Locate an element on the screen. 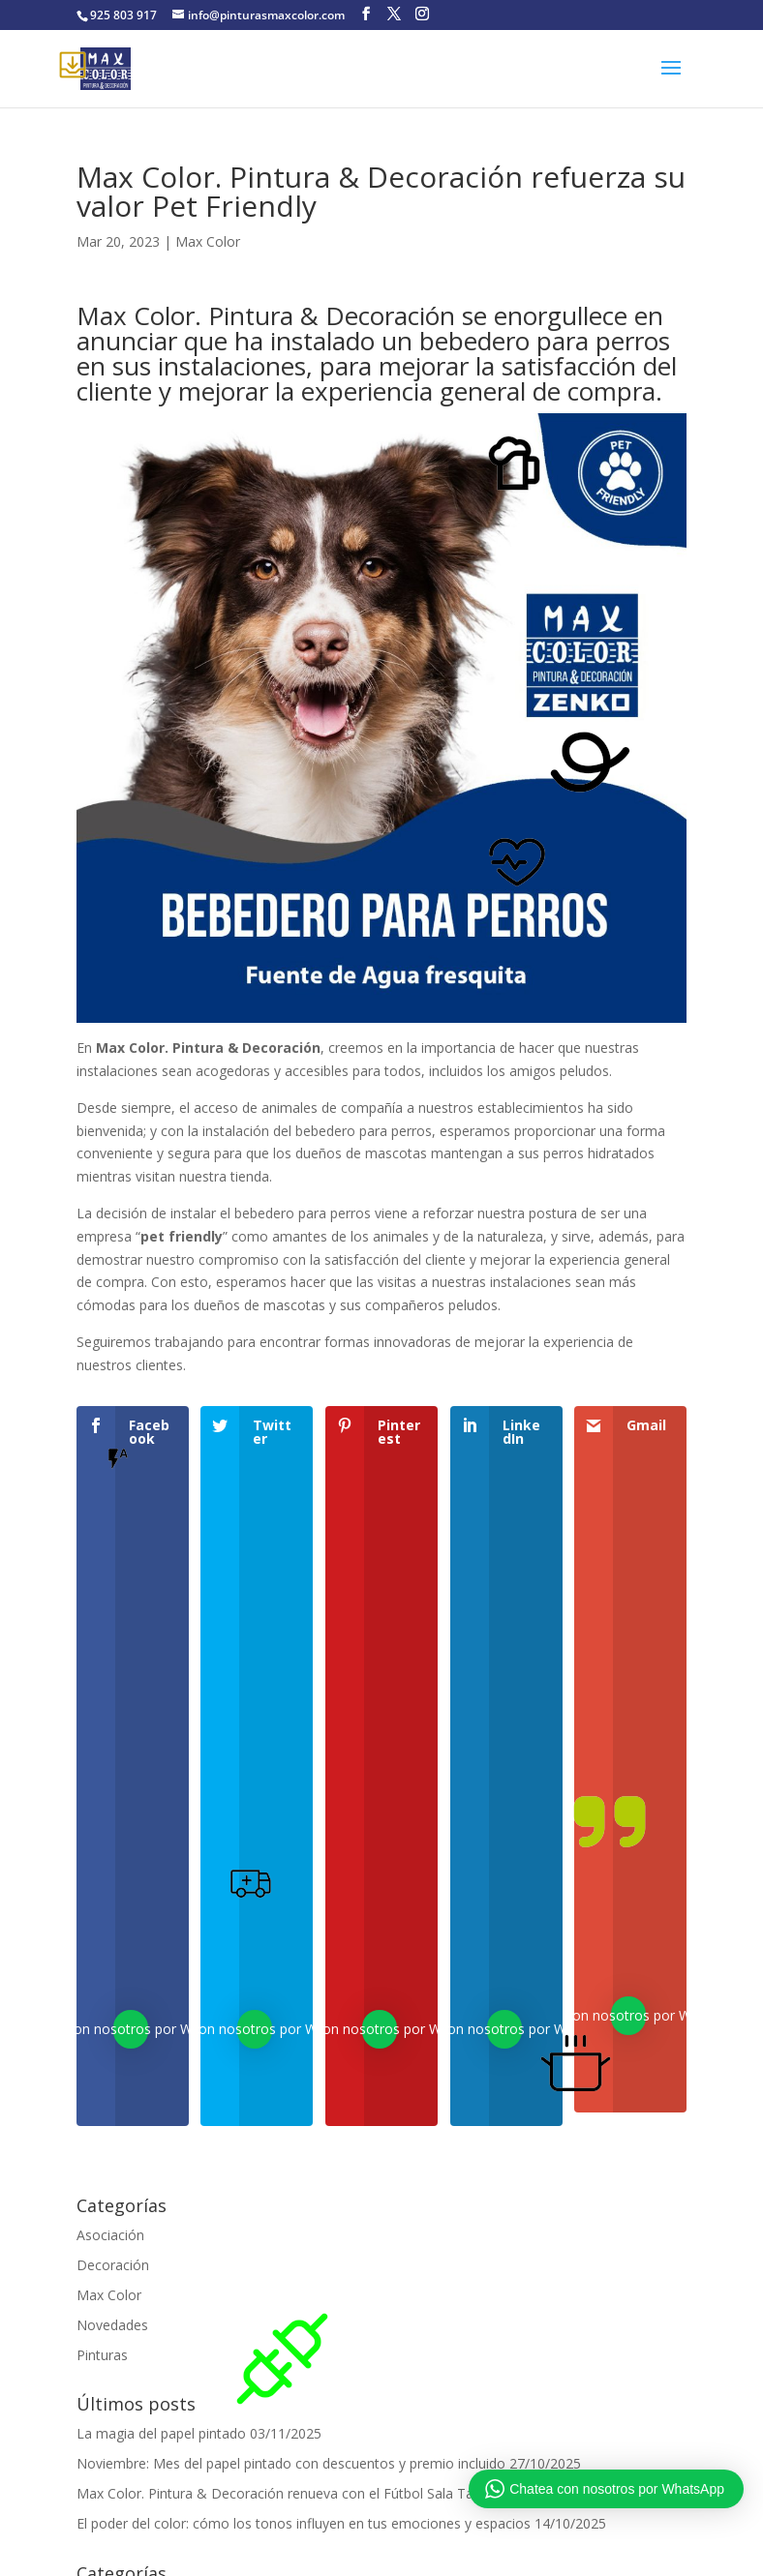 The width and height of the screenshot is (763, 2576). access emergency medical services is located at coordinates (249, 1881).